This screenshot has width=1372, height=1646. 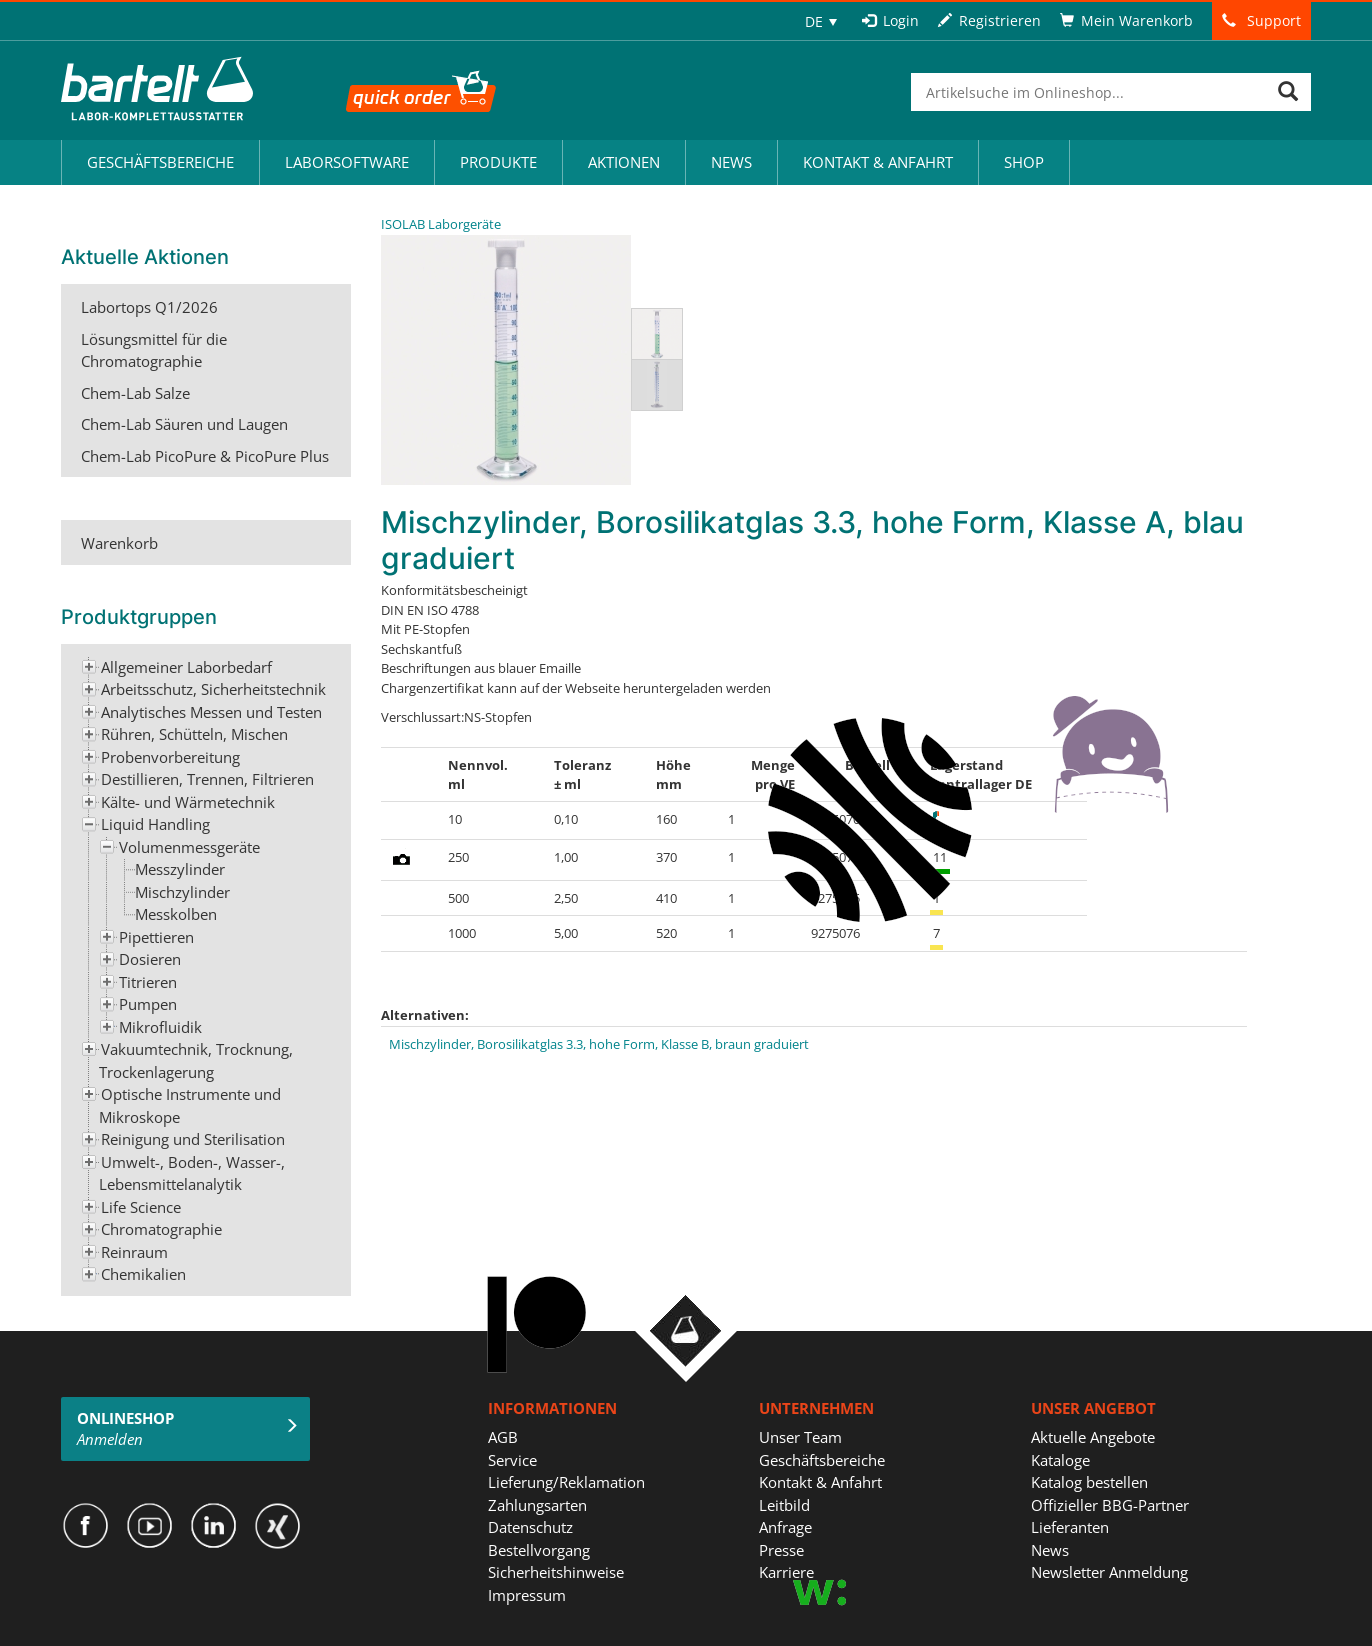 I want to click on visit wellfound job board, so click(x=819, y=1592).